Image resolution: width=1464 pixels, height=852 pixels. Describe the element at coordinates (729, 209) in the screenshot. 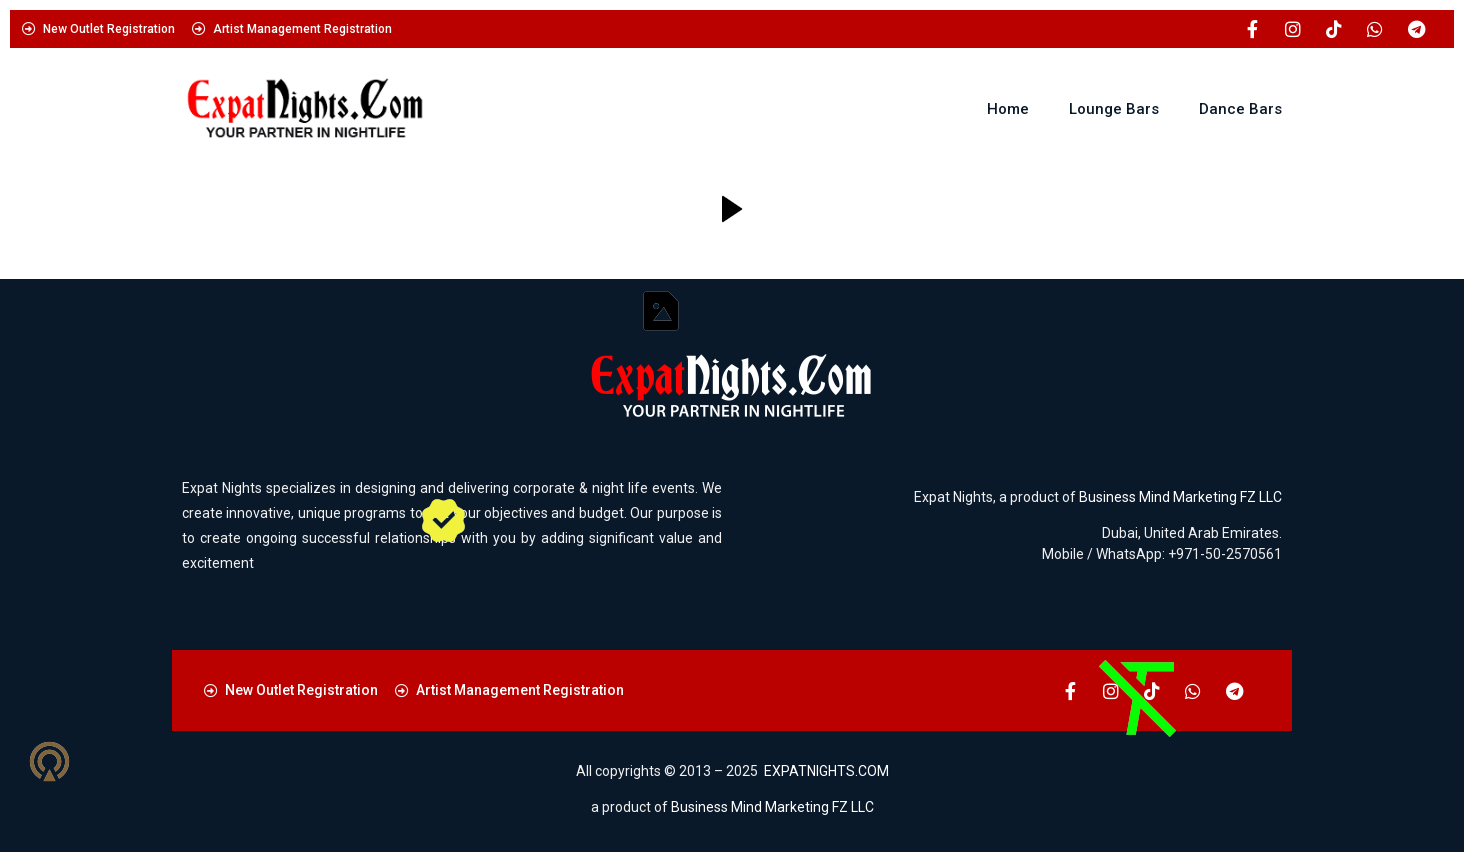

I see `play media content` at that location.